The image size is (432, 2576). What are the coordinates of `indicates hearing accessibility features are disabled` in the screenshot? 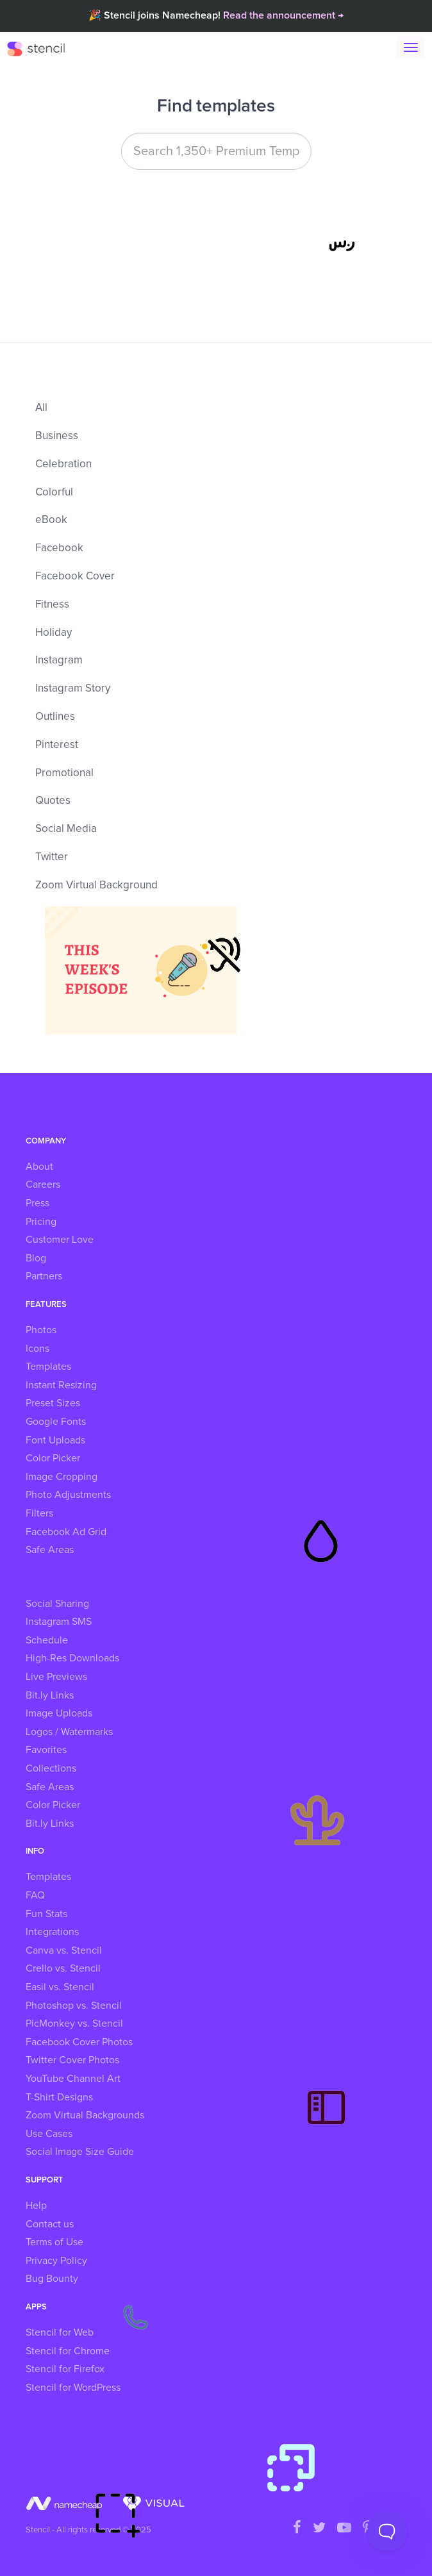 It's located at (225, 954).